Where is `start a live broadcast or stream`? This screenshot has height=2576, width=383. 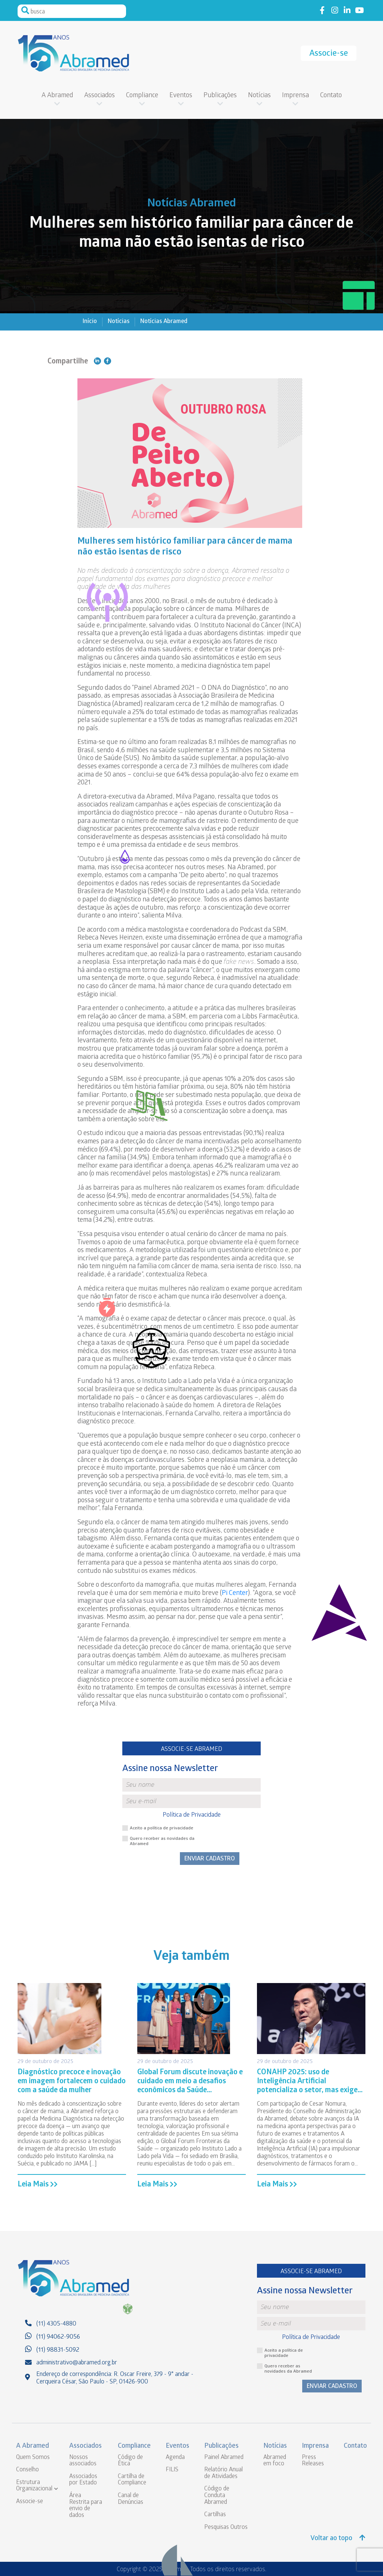
start a live broadcast or stream is located at coordinates (107, 601).